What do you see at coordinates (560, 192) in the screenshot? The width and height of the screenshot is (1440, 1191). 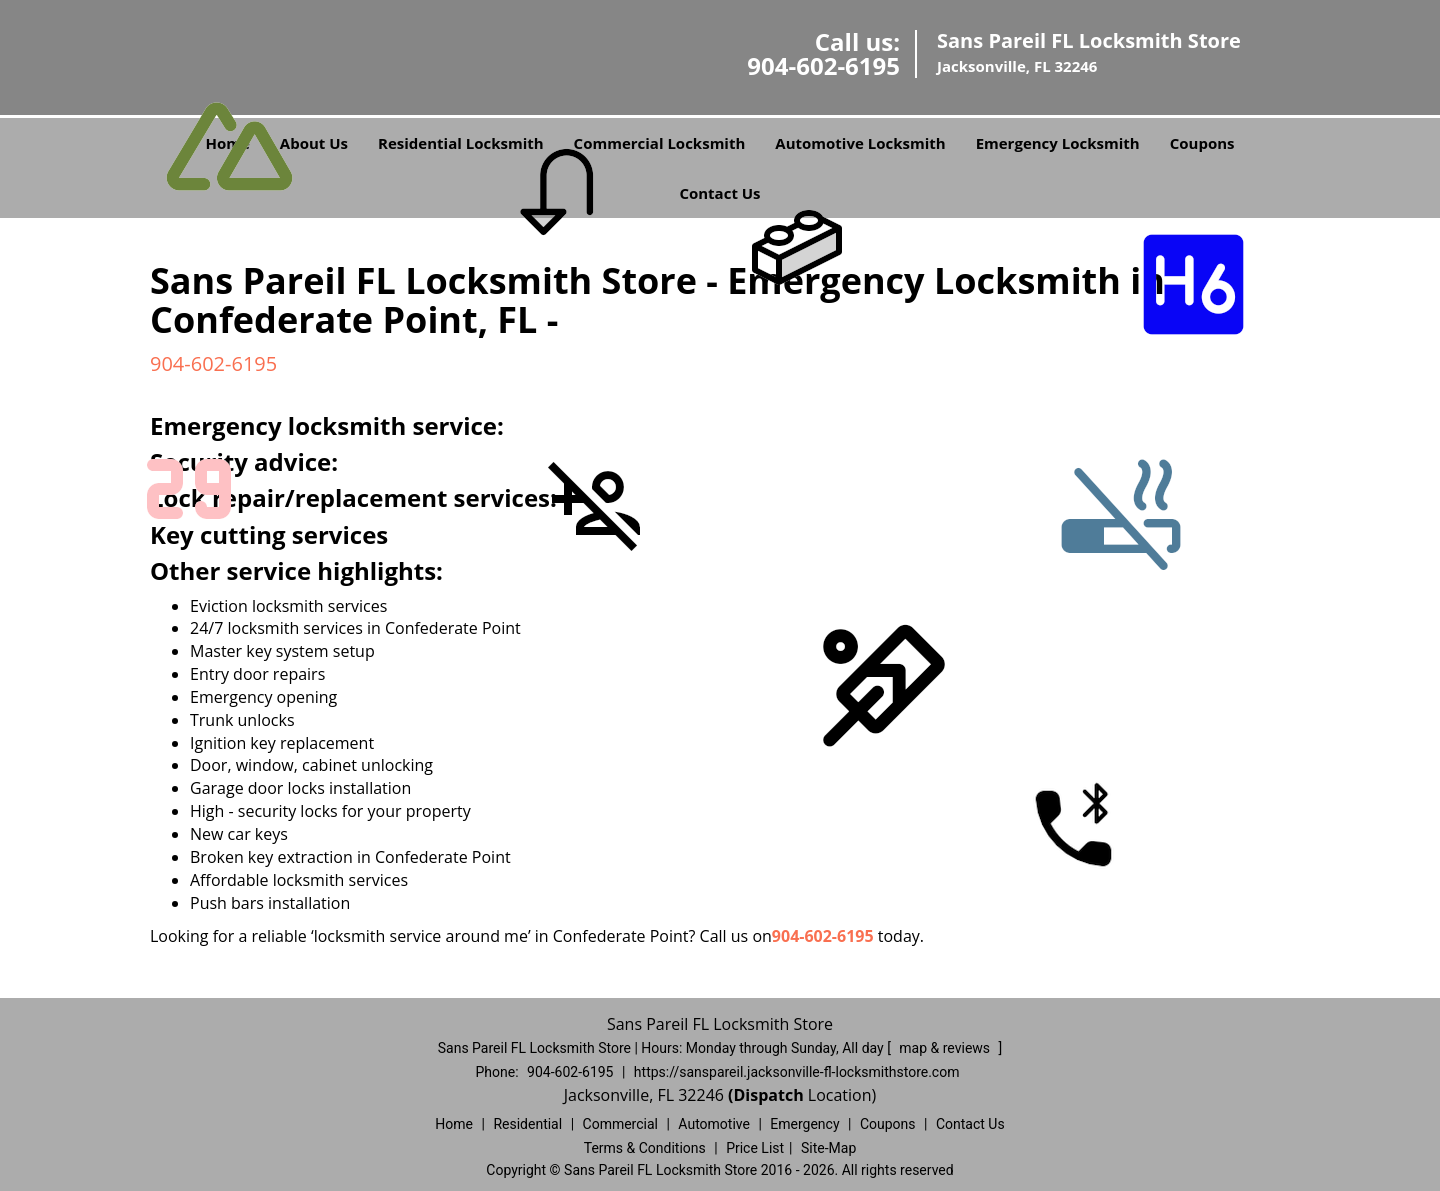 I see `undo or reverse a previous action` at bounding box center [560, 192].